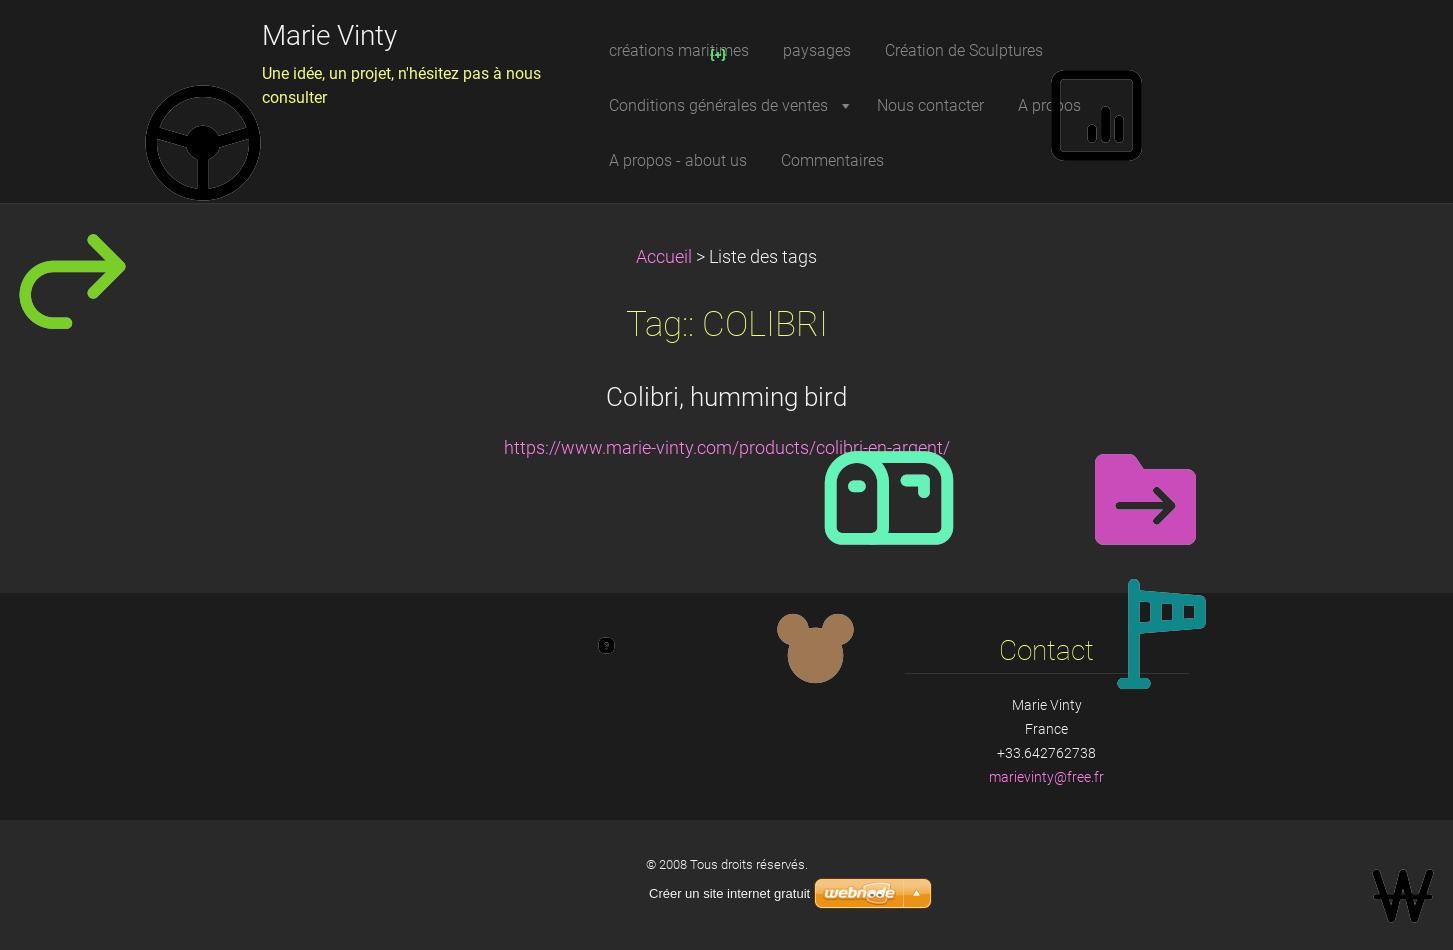 The image size is (1453, 950). Describe the element at coordinates (1167, 634) in the screenshot. I see `view current wind conditions` at that location.